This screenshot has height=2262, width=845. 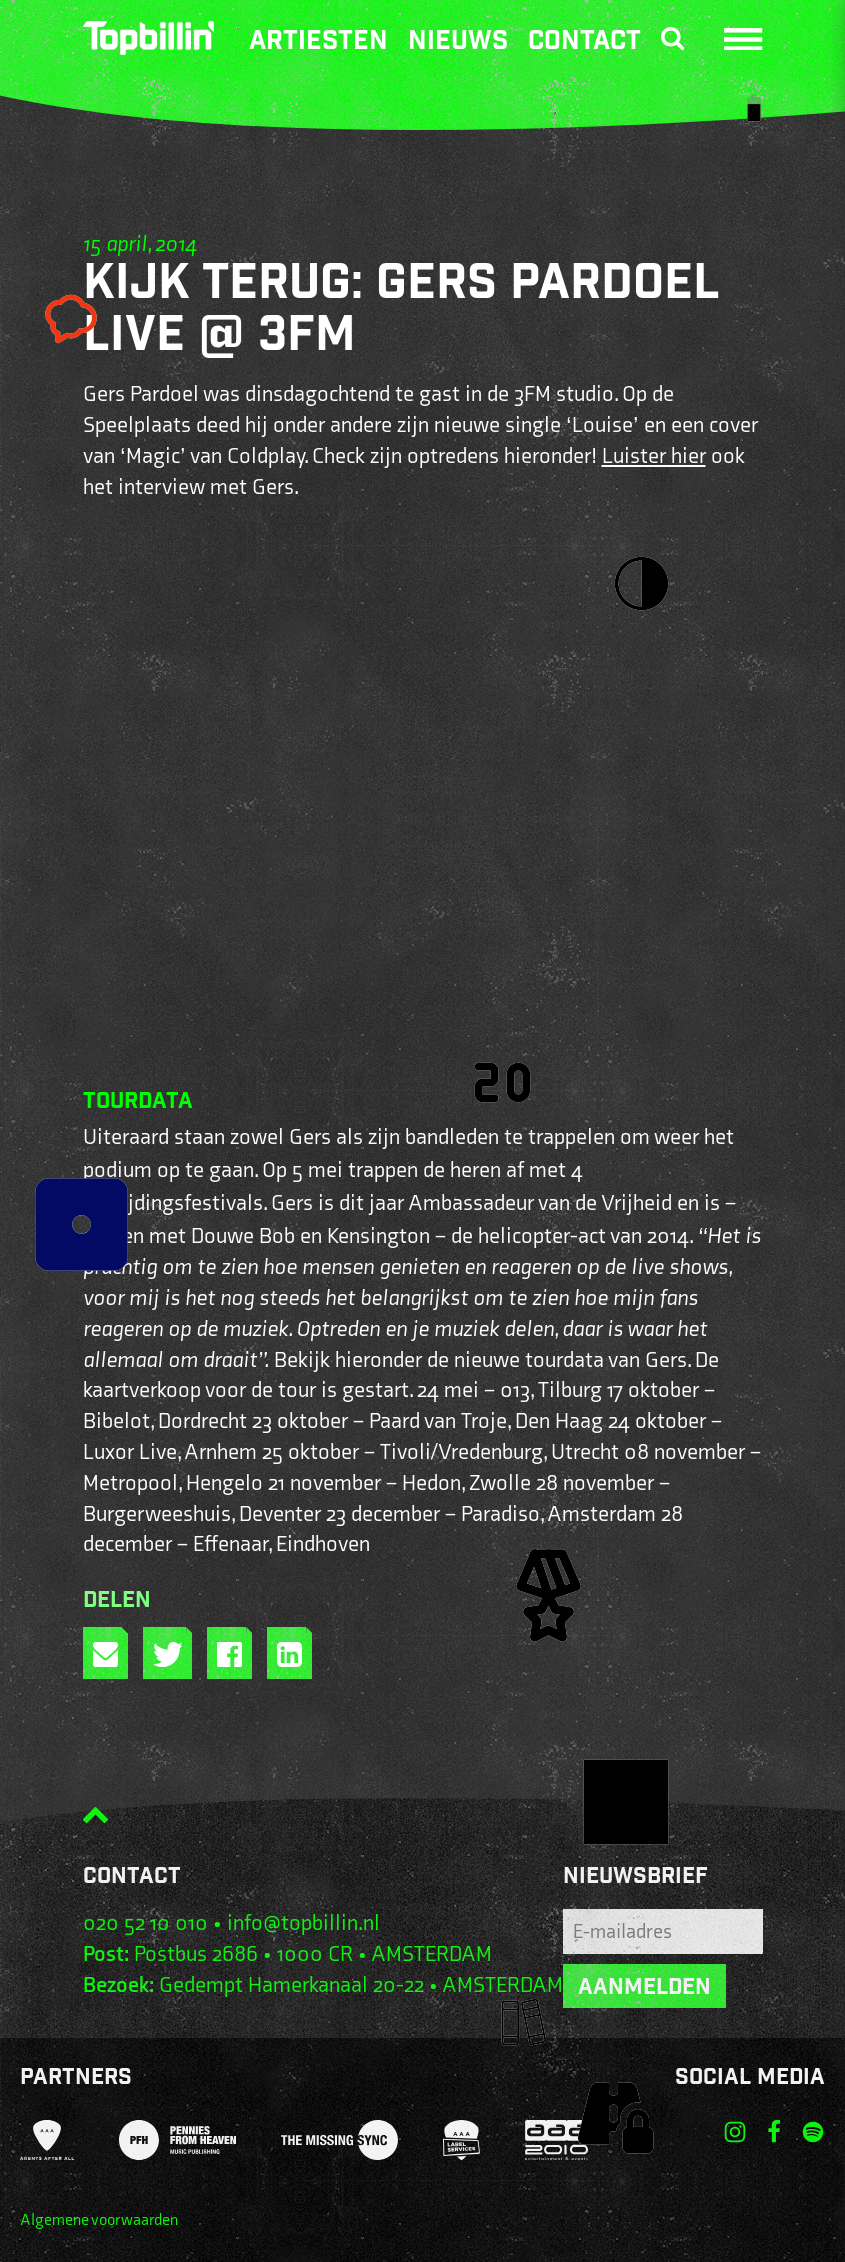 I want to click on access your library or book collection, so click(x=522, y=2023).